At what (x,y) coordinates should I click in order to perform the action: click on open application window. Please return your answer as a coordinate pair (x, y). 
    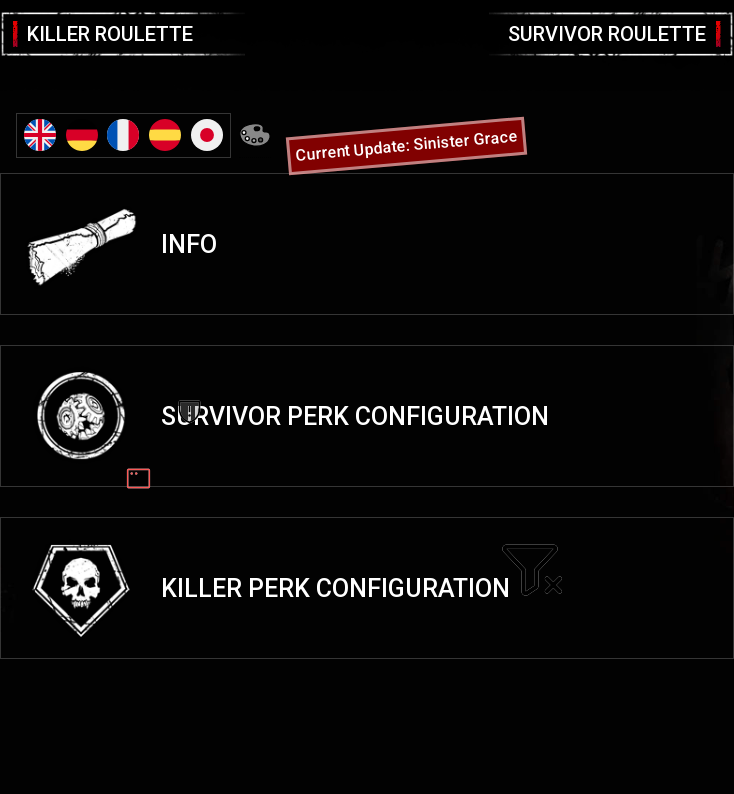
    Looking at the image, I should click on (138, 478).